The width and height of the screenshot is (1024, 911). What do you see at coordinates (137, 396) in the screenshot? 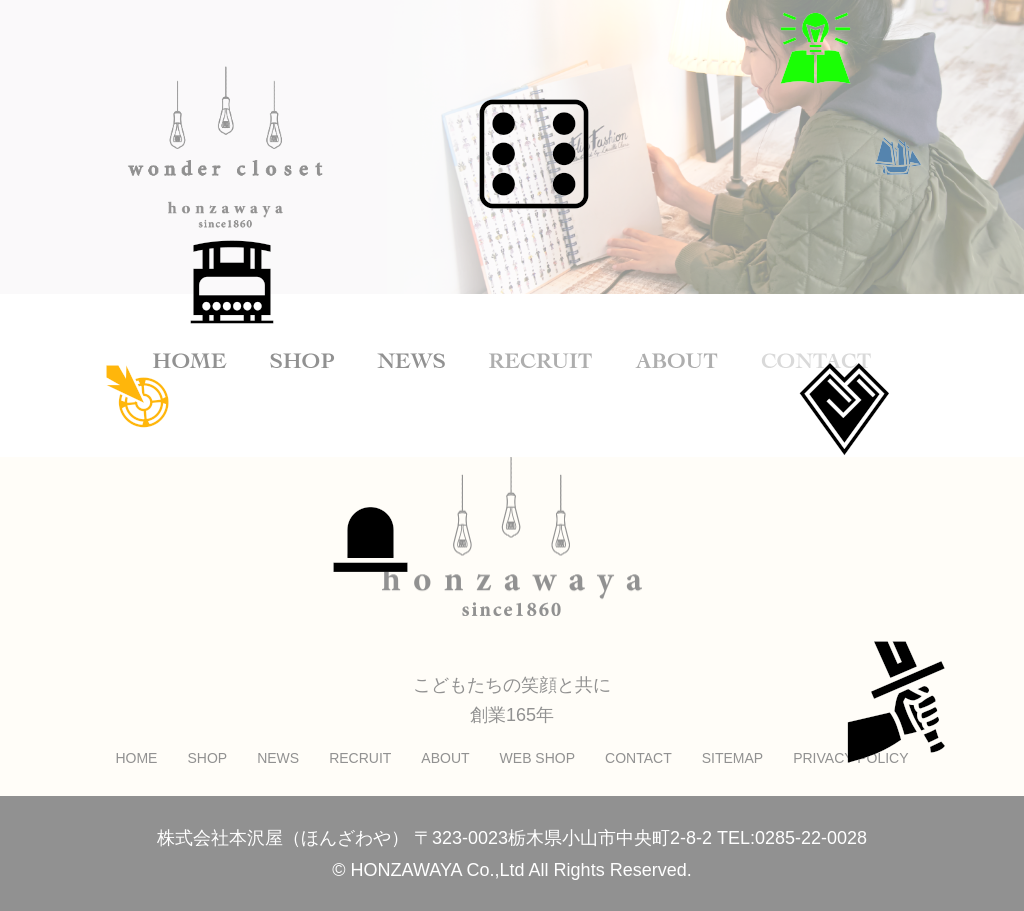
I see `aim or target an objective` at bounding box center [137, 396].